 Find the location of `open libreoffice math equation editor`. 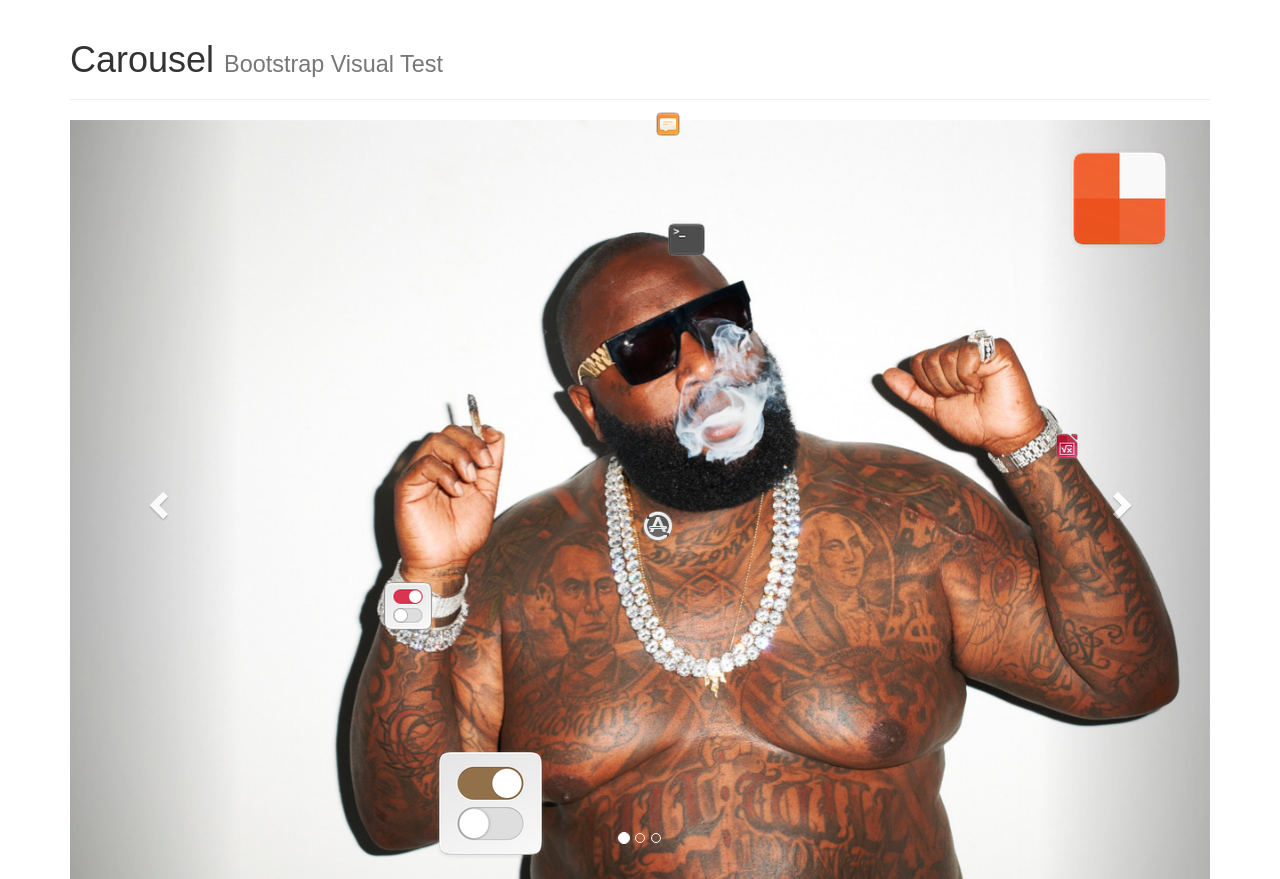

open libreoffice math equation editor is located at coordinates (1067, 446).